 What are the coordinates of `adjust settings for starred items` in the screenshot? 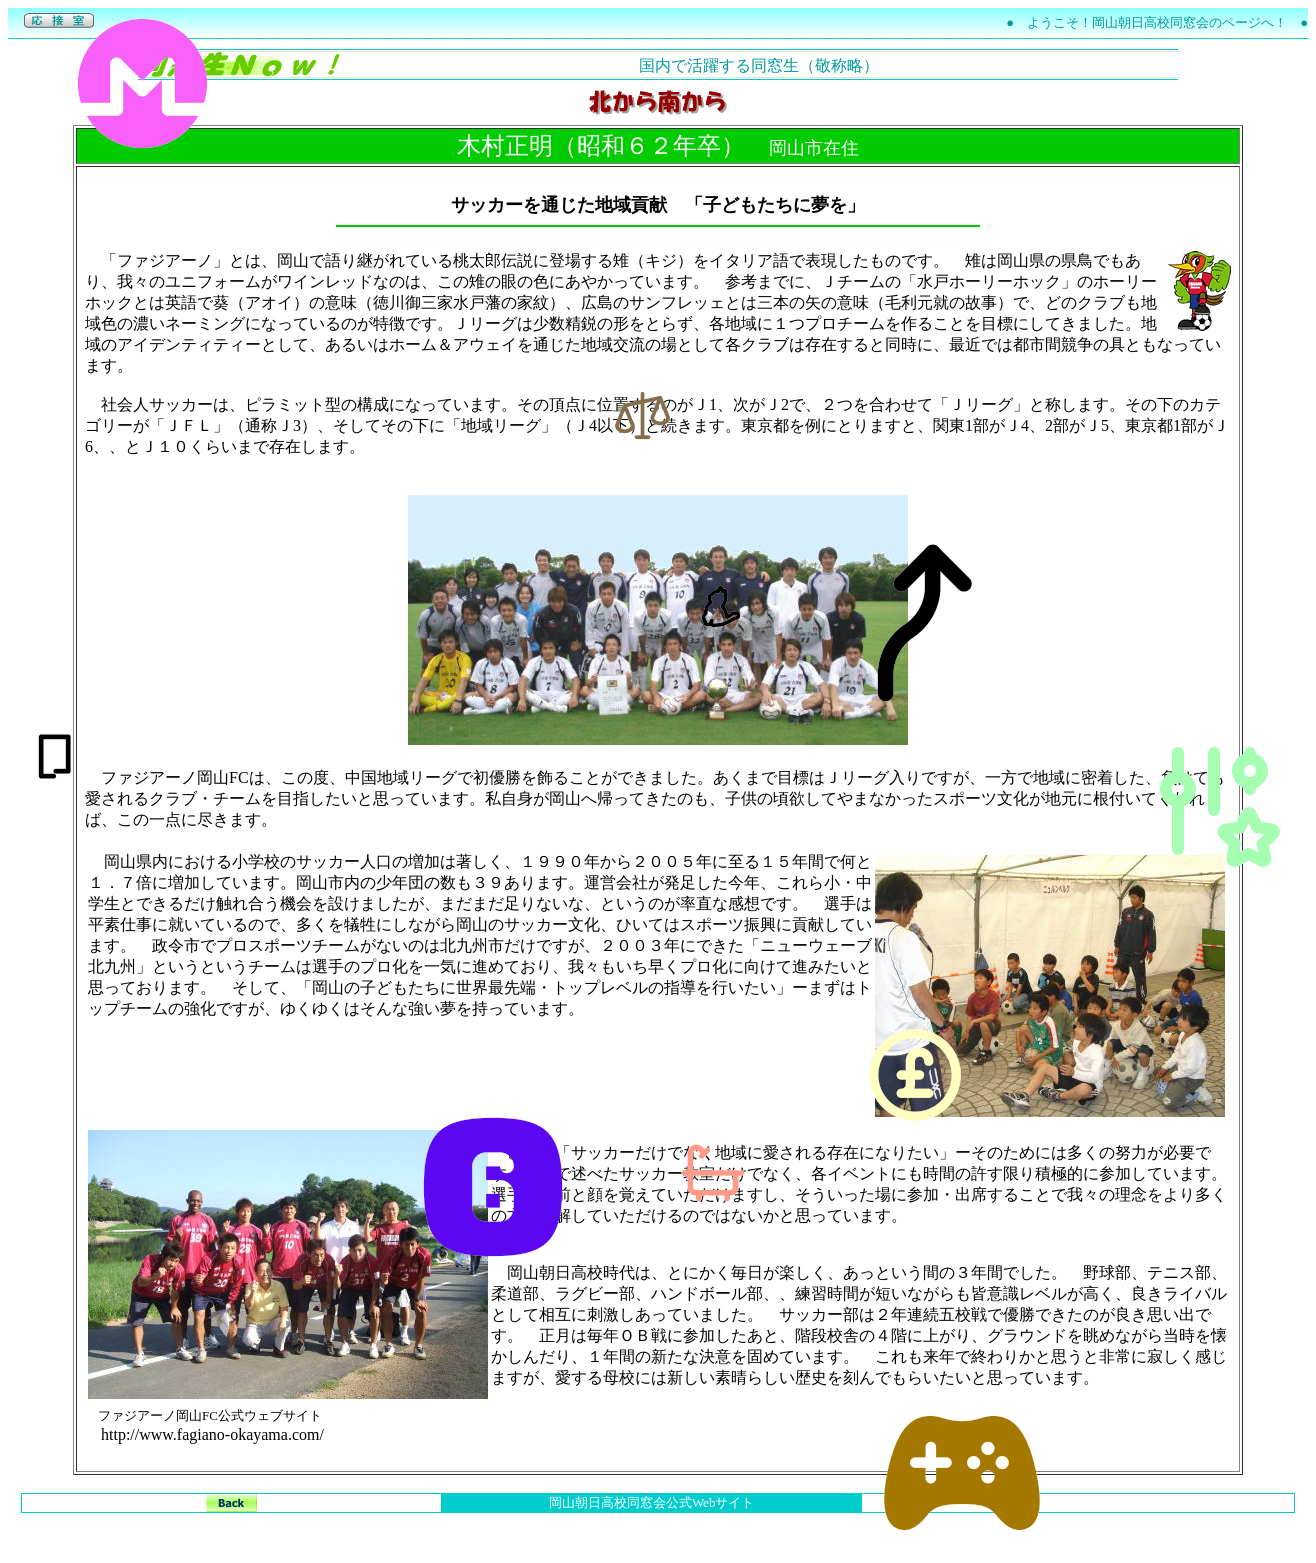 It's located at (1214, 801).